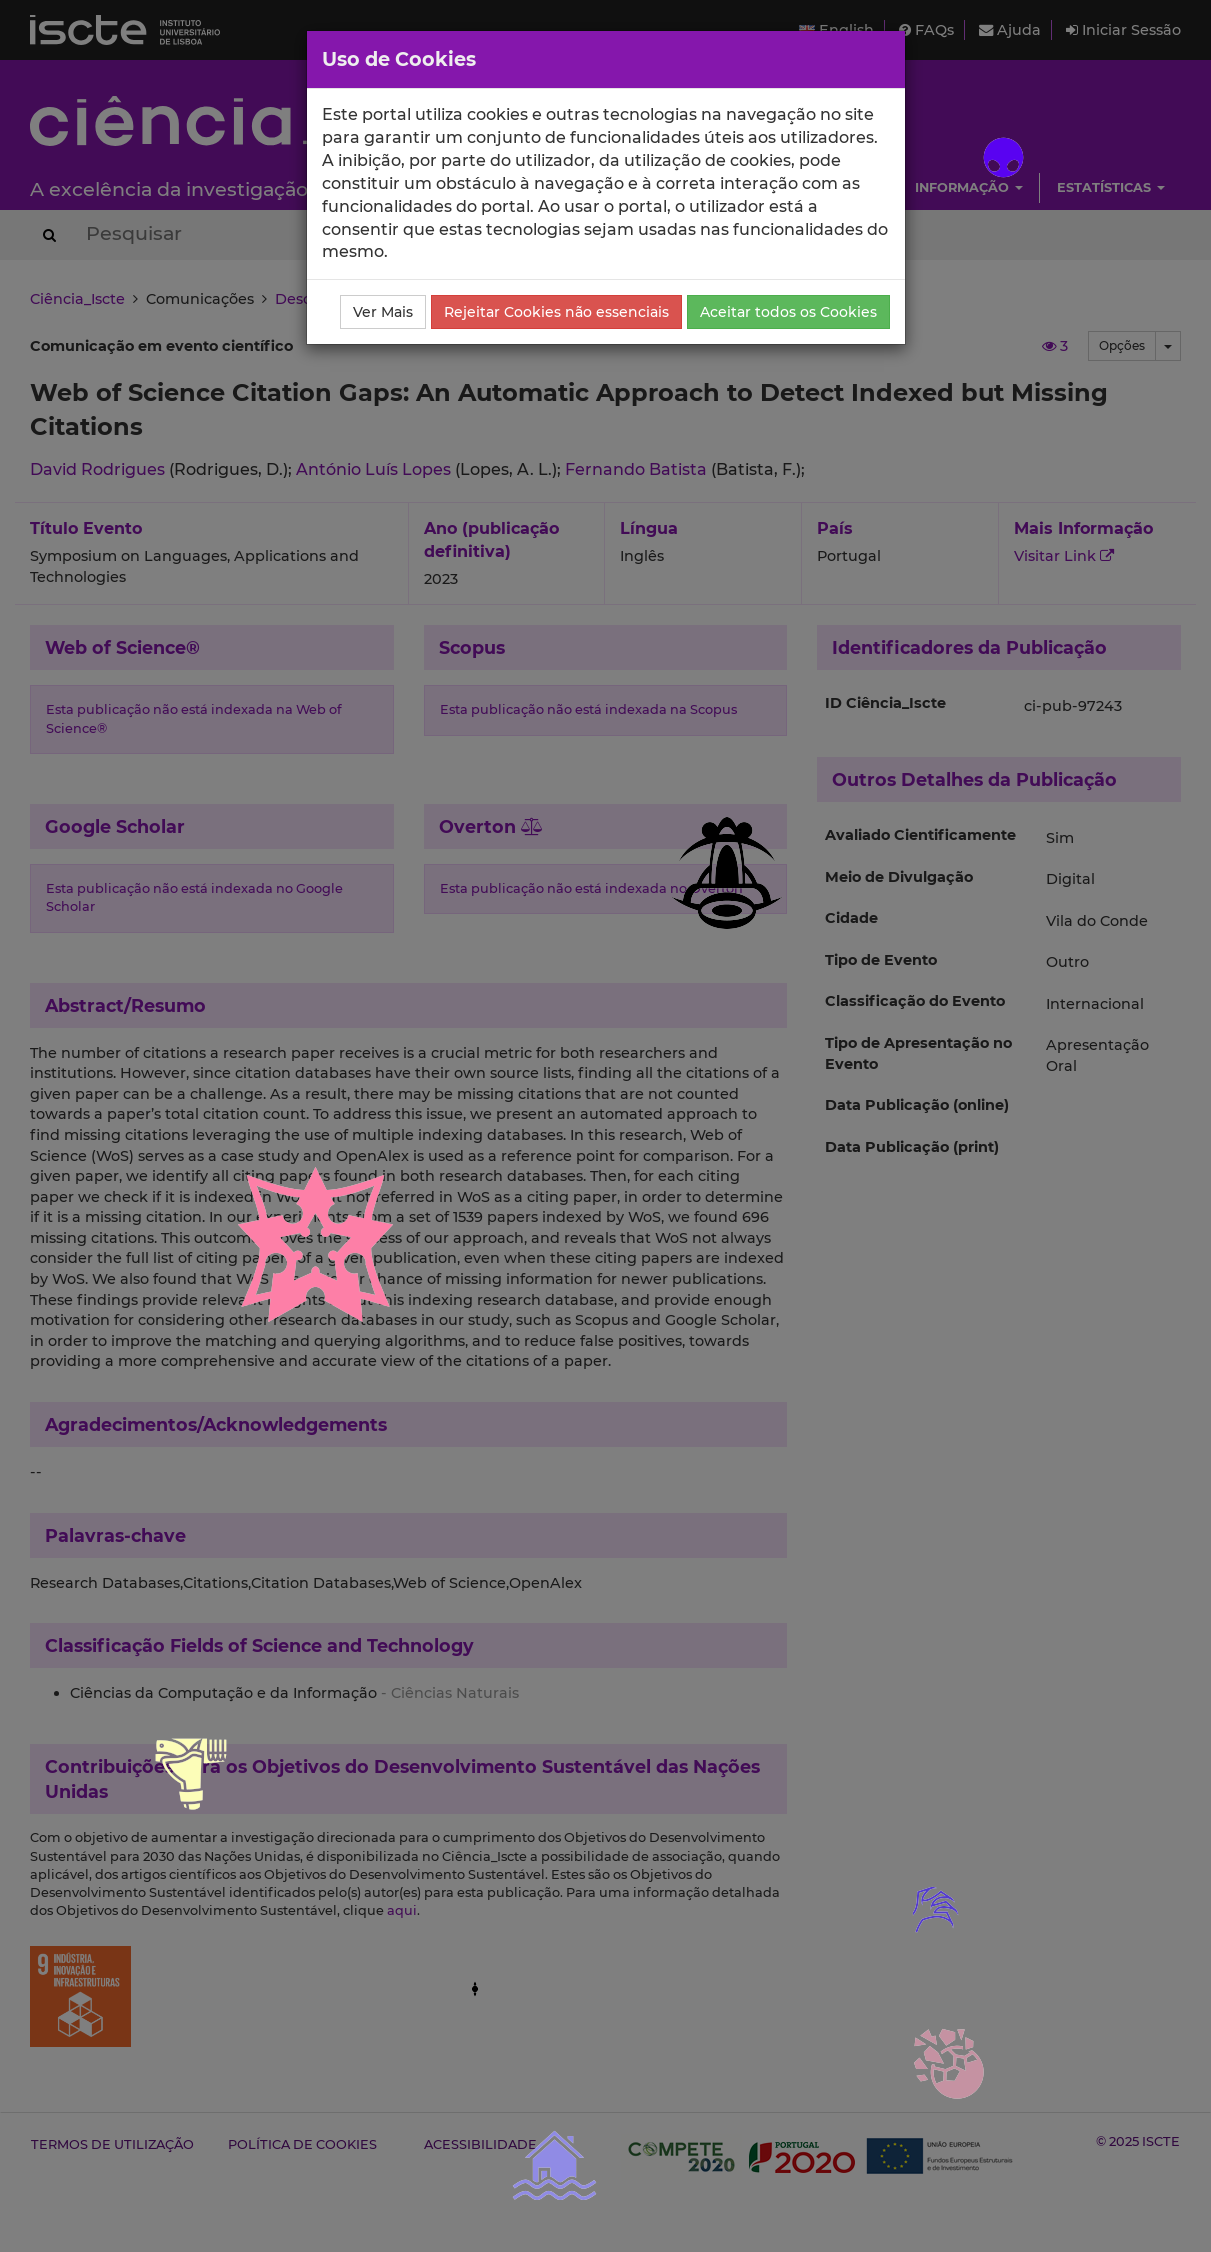 The width and height of the screenshot is (1211, 2252). Describe the element at coordinates (1003, 157) in the screenshot. I see `select or summon a soul vessel item` at that location.